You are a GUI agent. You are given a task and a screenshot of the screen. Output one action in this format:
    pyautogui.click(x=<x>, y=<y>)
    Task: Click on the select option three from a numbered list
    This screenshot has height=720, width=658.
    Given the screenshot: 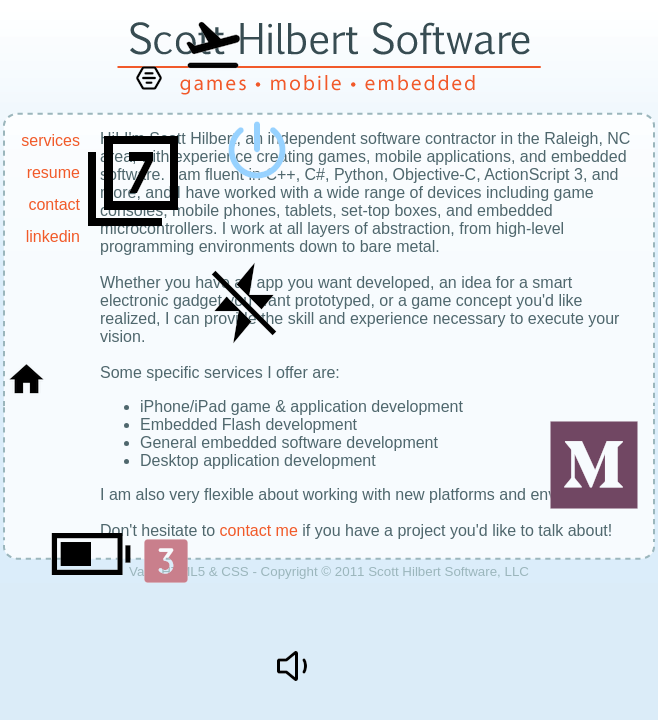 What is the action you would take?
    pyautogui.click(x=166, y=561)
    